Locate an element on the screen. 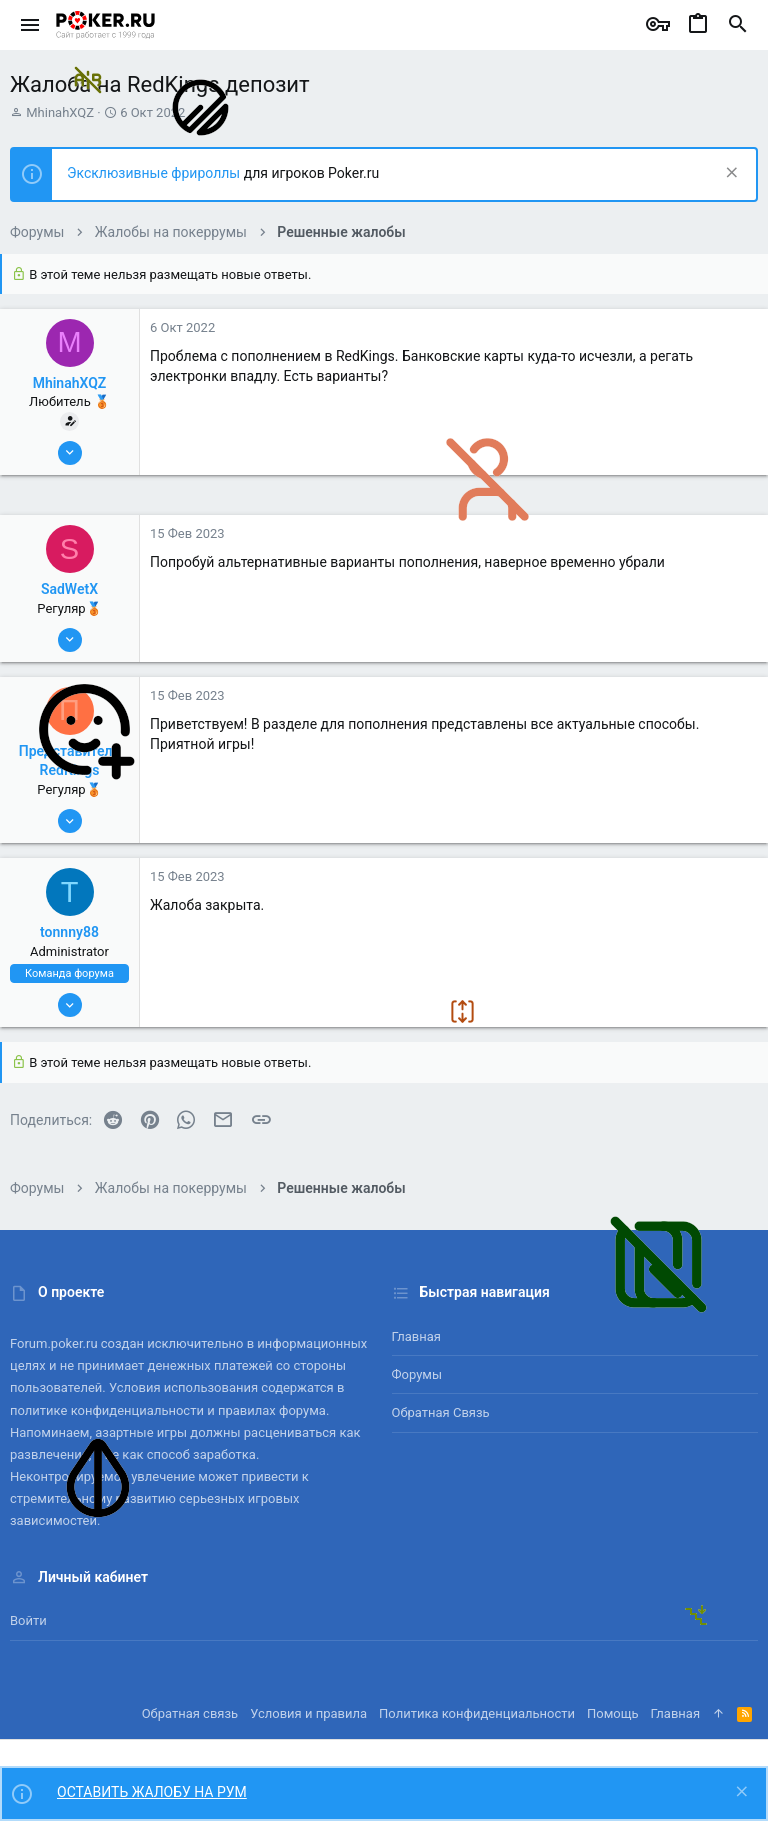 This screenshot has height=1821, width=768. add a new emoji reaction is located at coordinates (84, 729).